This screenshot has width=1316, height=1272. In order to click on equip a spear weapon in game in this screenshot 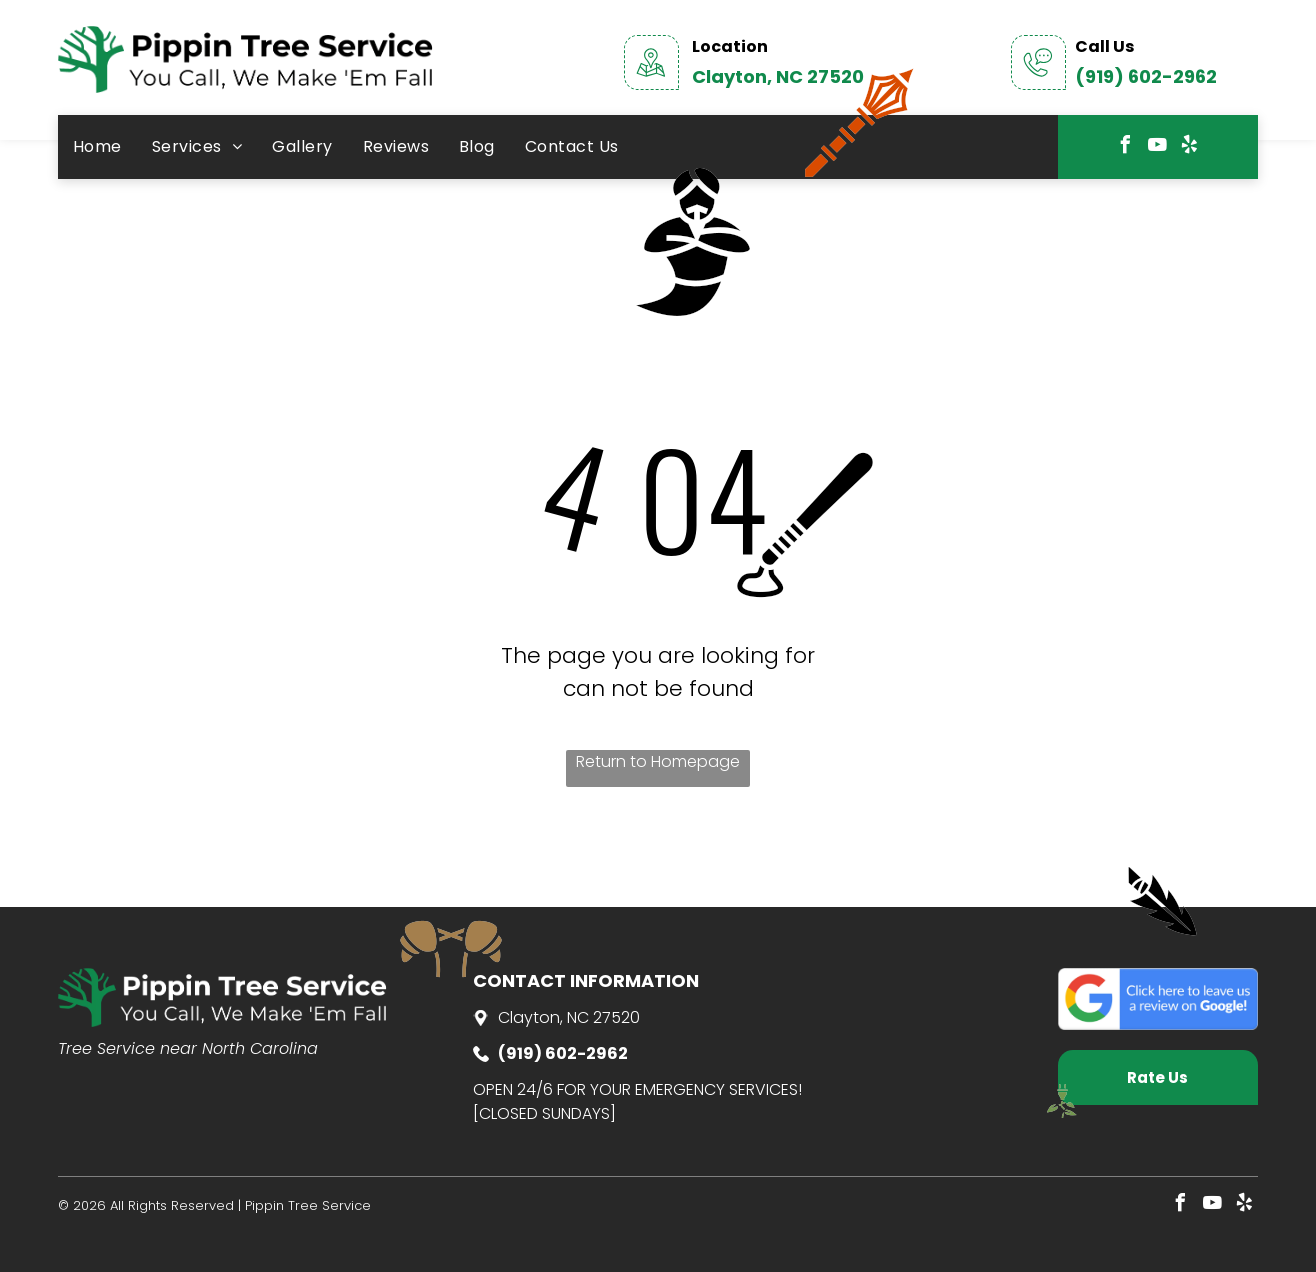, I will do `click(1162, 901)`.